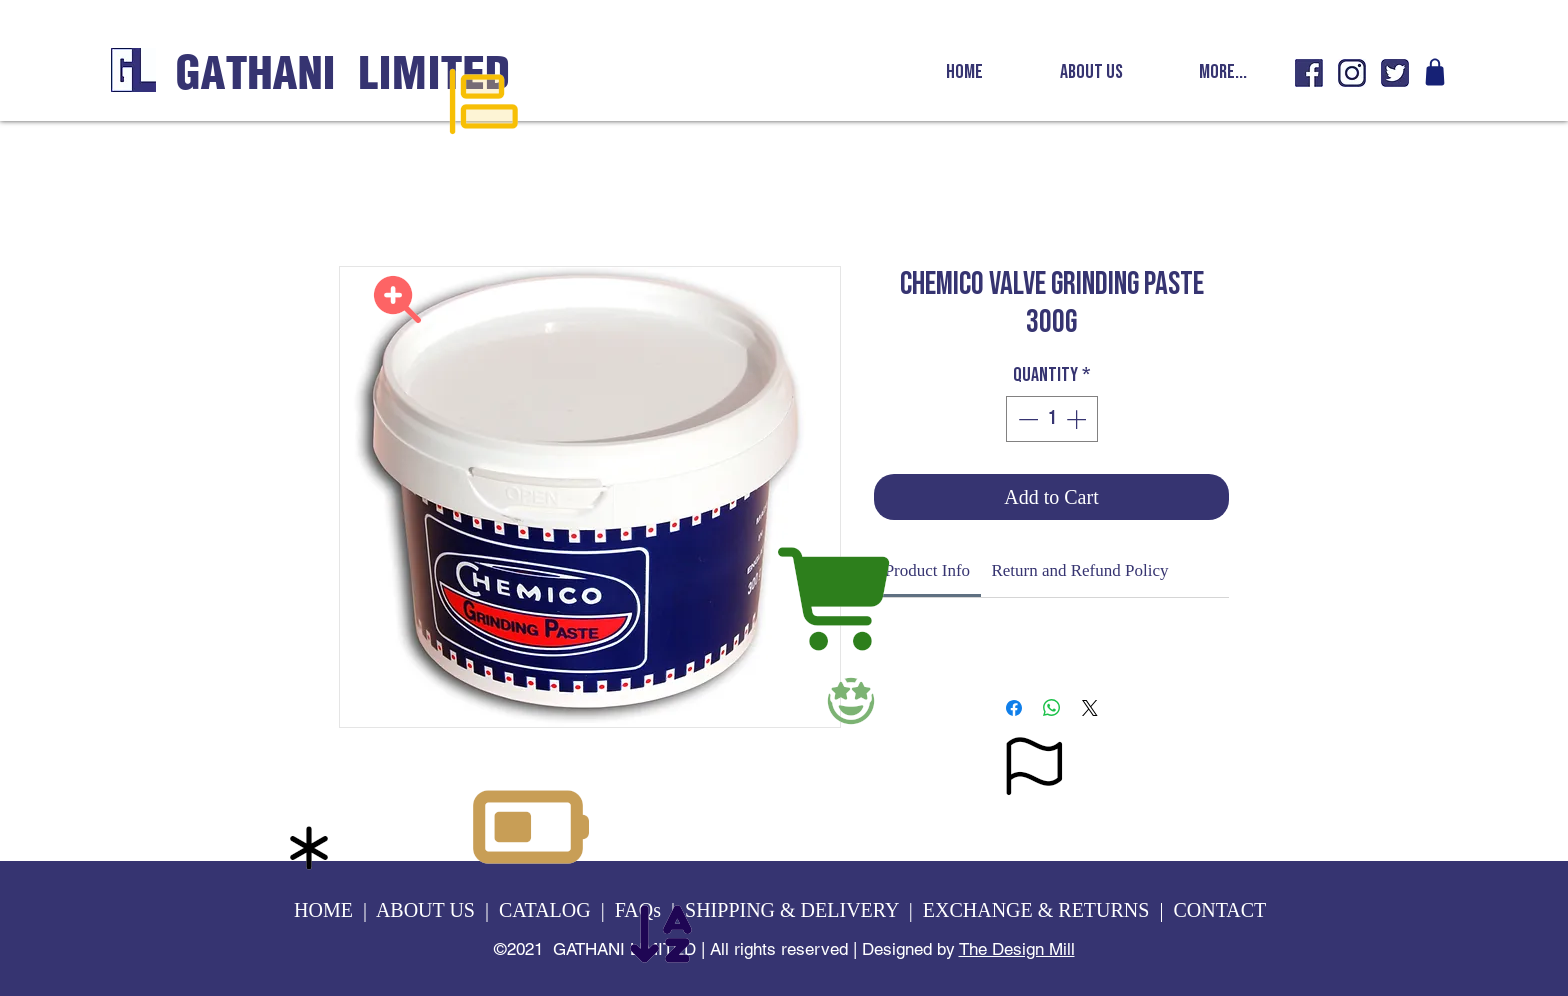 Image resolution: width=1568 pixels, height=996 pixels. I want to click on view your shopping cart, so click(840, 600).